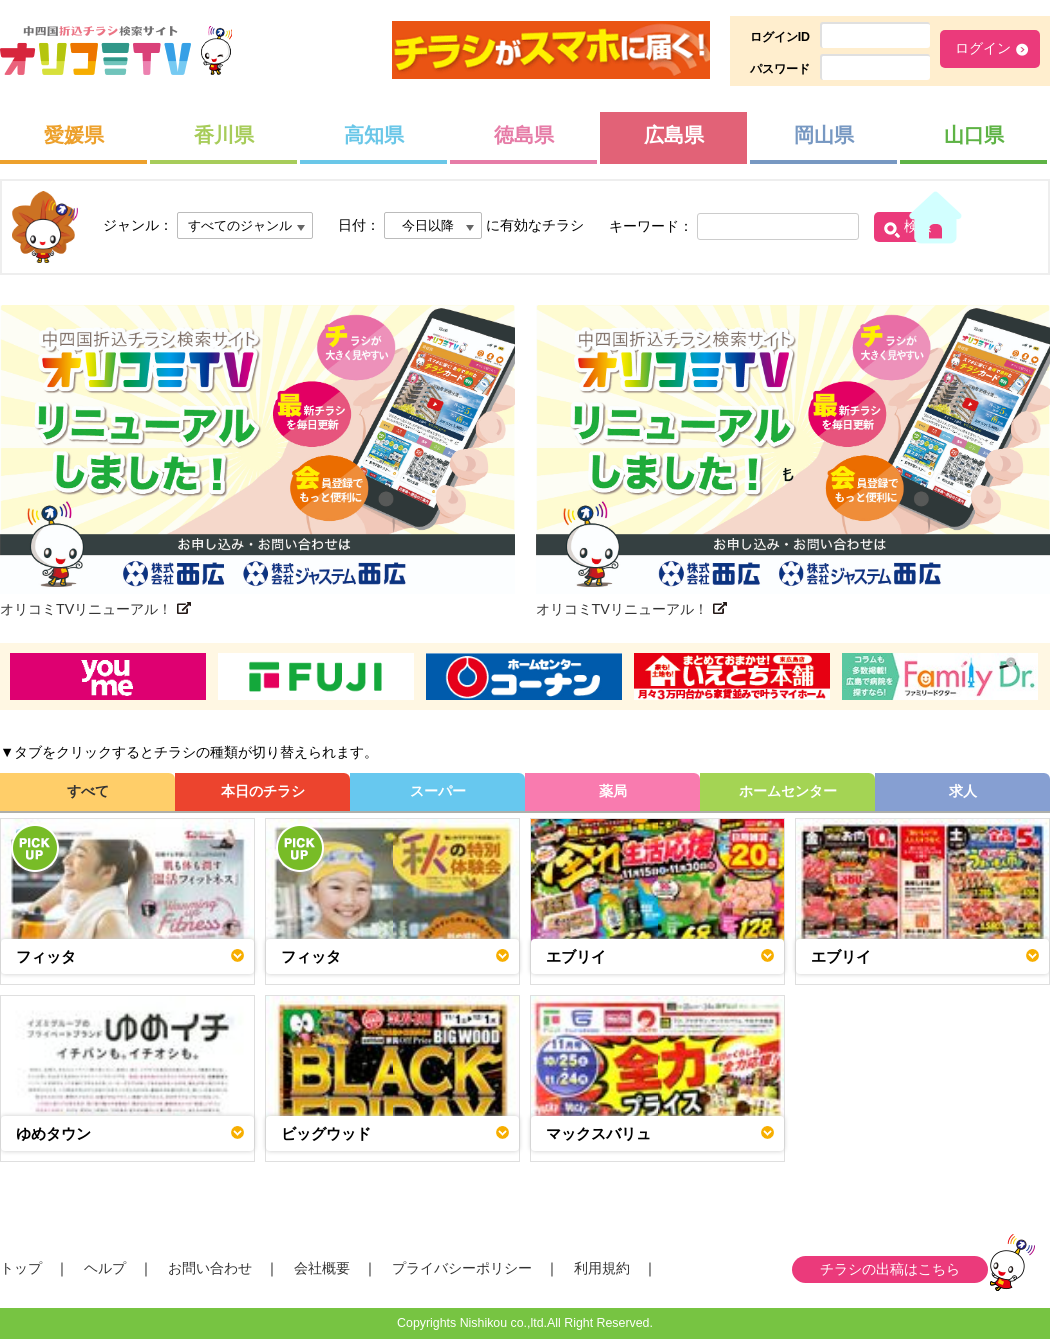 The width and height of the screenshot is (1050, 1339). What do you see at coordinates (787, 474) in the screenshot?
I see `indicates price or payment in Turkish lira` at bounding box center [787, 474].